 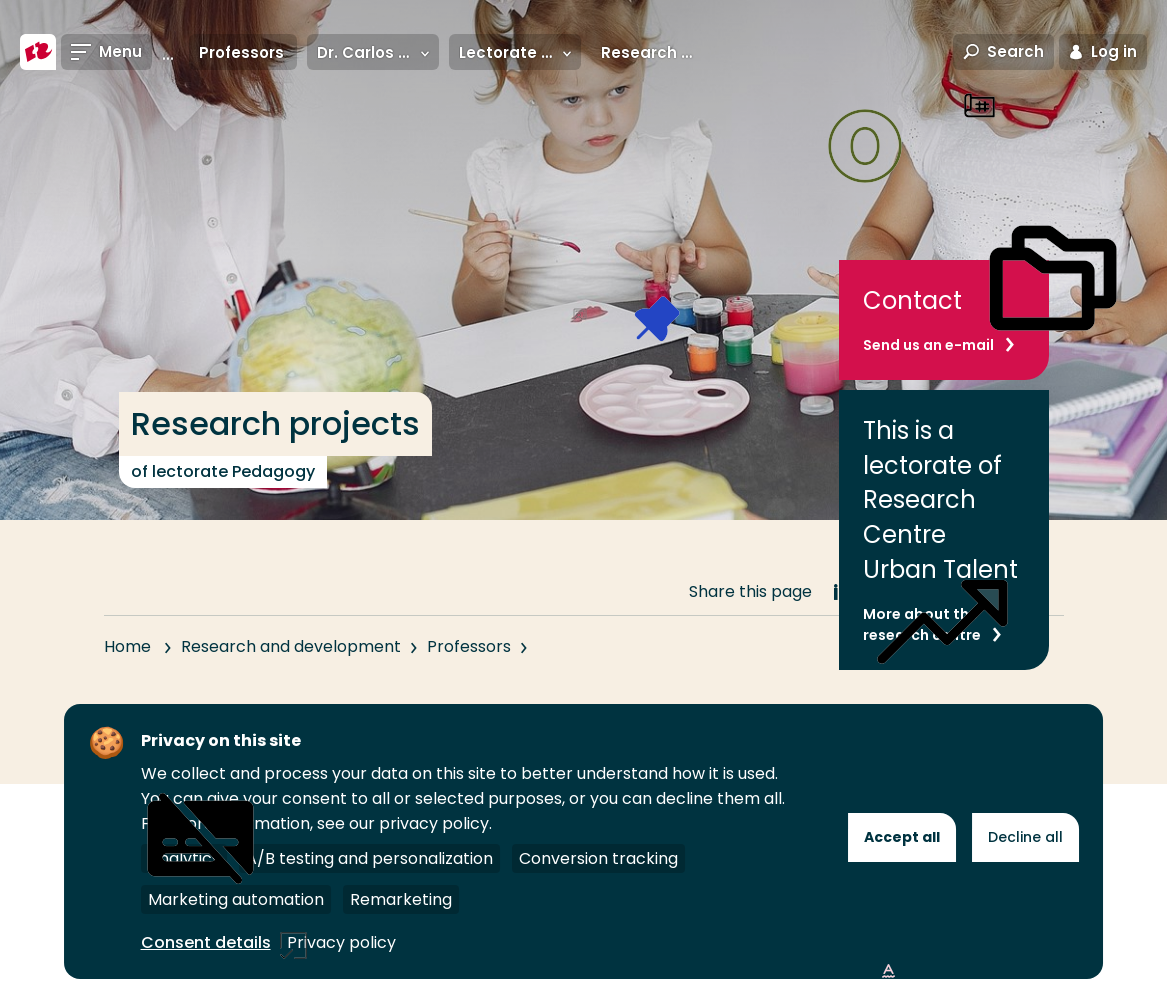 What do you see at coordinates (655, 320) in the screenshot?
I see `pin an item to keep it visible` at bounding box center [655, 320].